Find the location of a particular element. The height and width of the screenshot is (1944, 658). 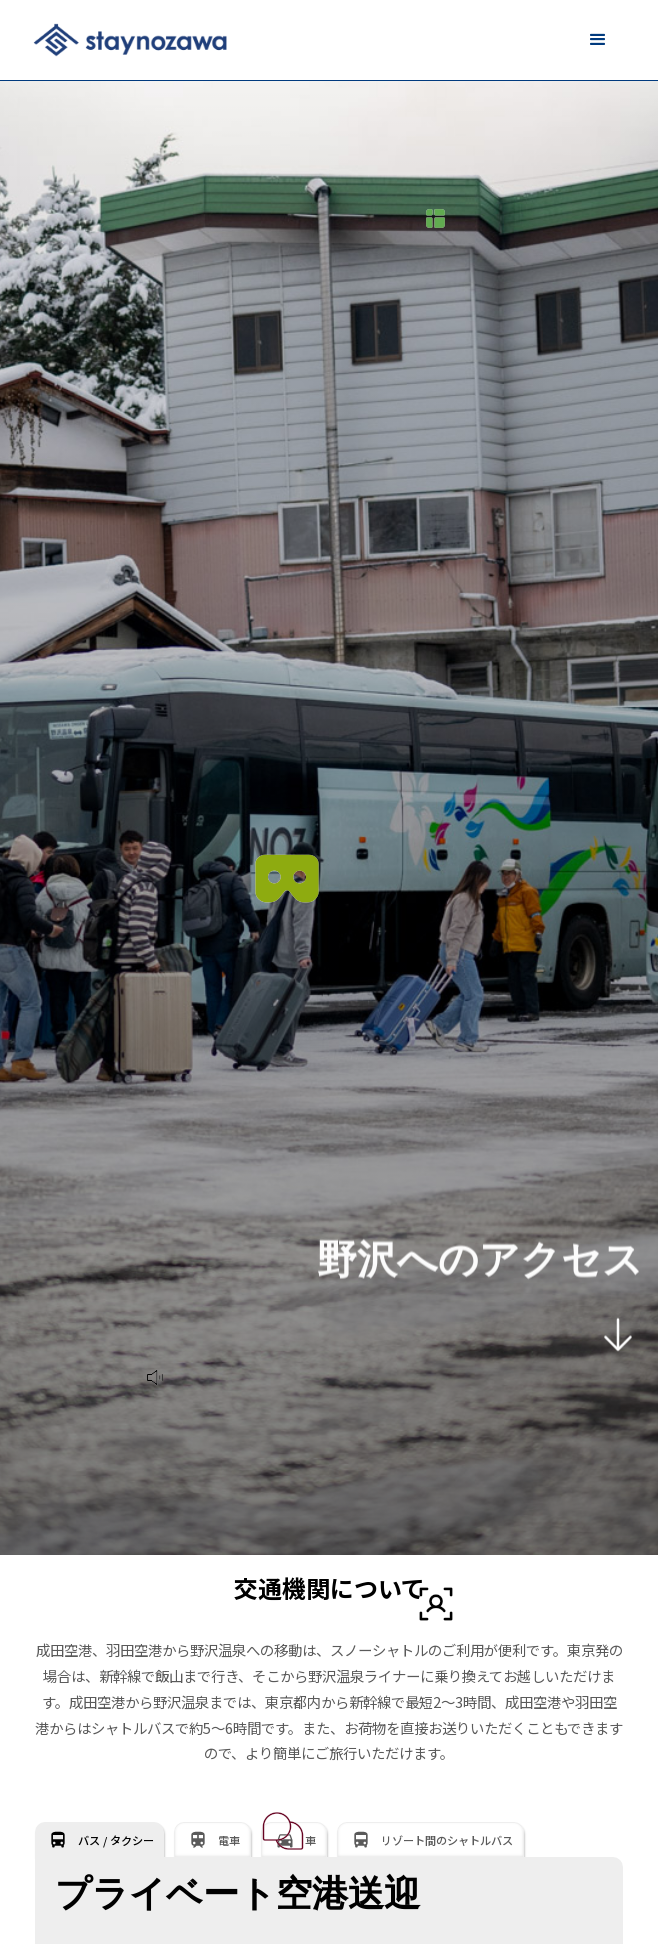

focus on or select a user profile is located at coordinates (436, 1604).